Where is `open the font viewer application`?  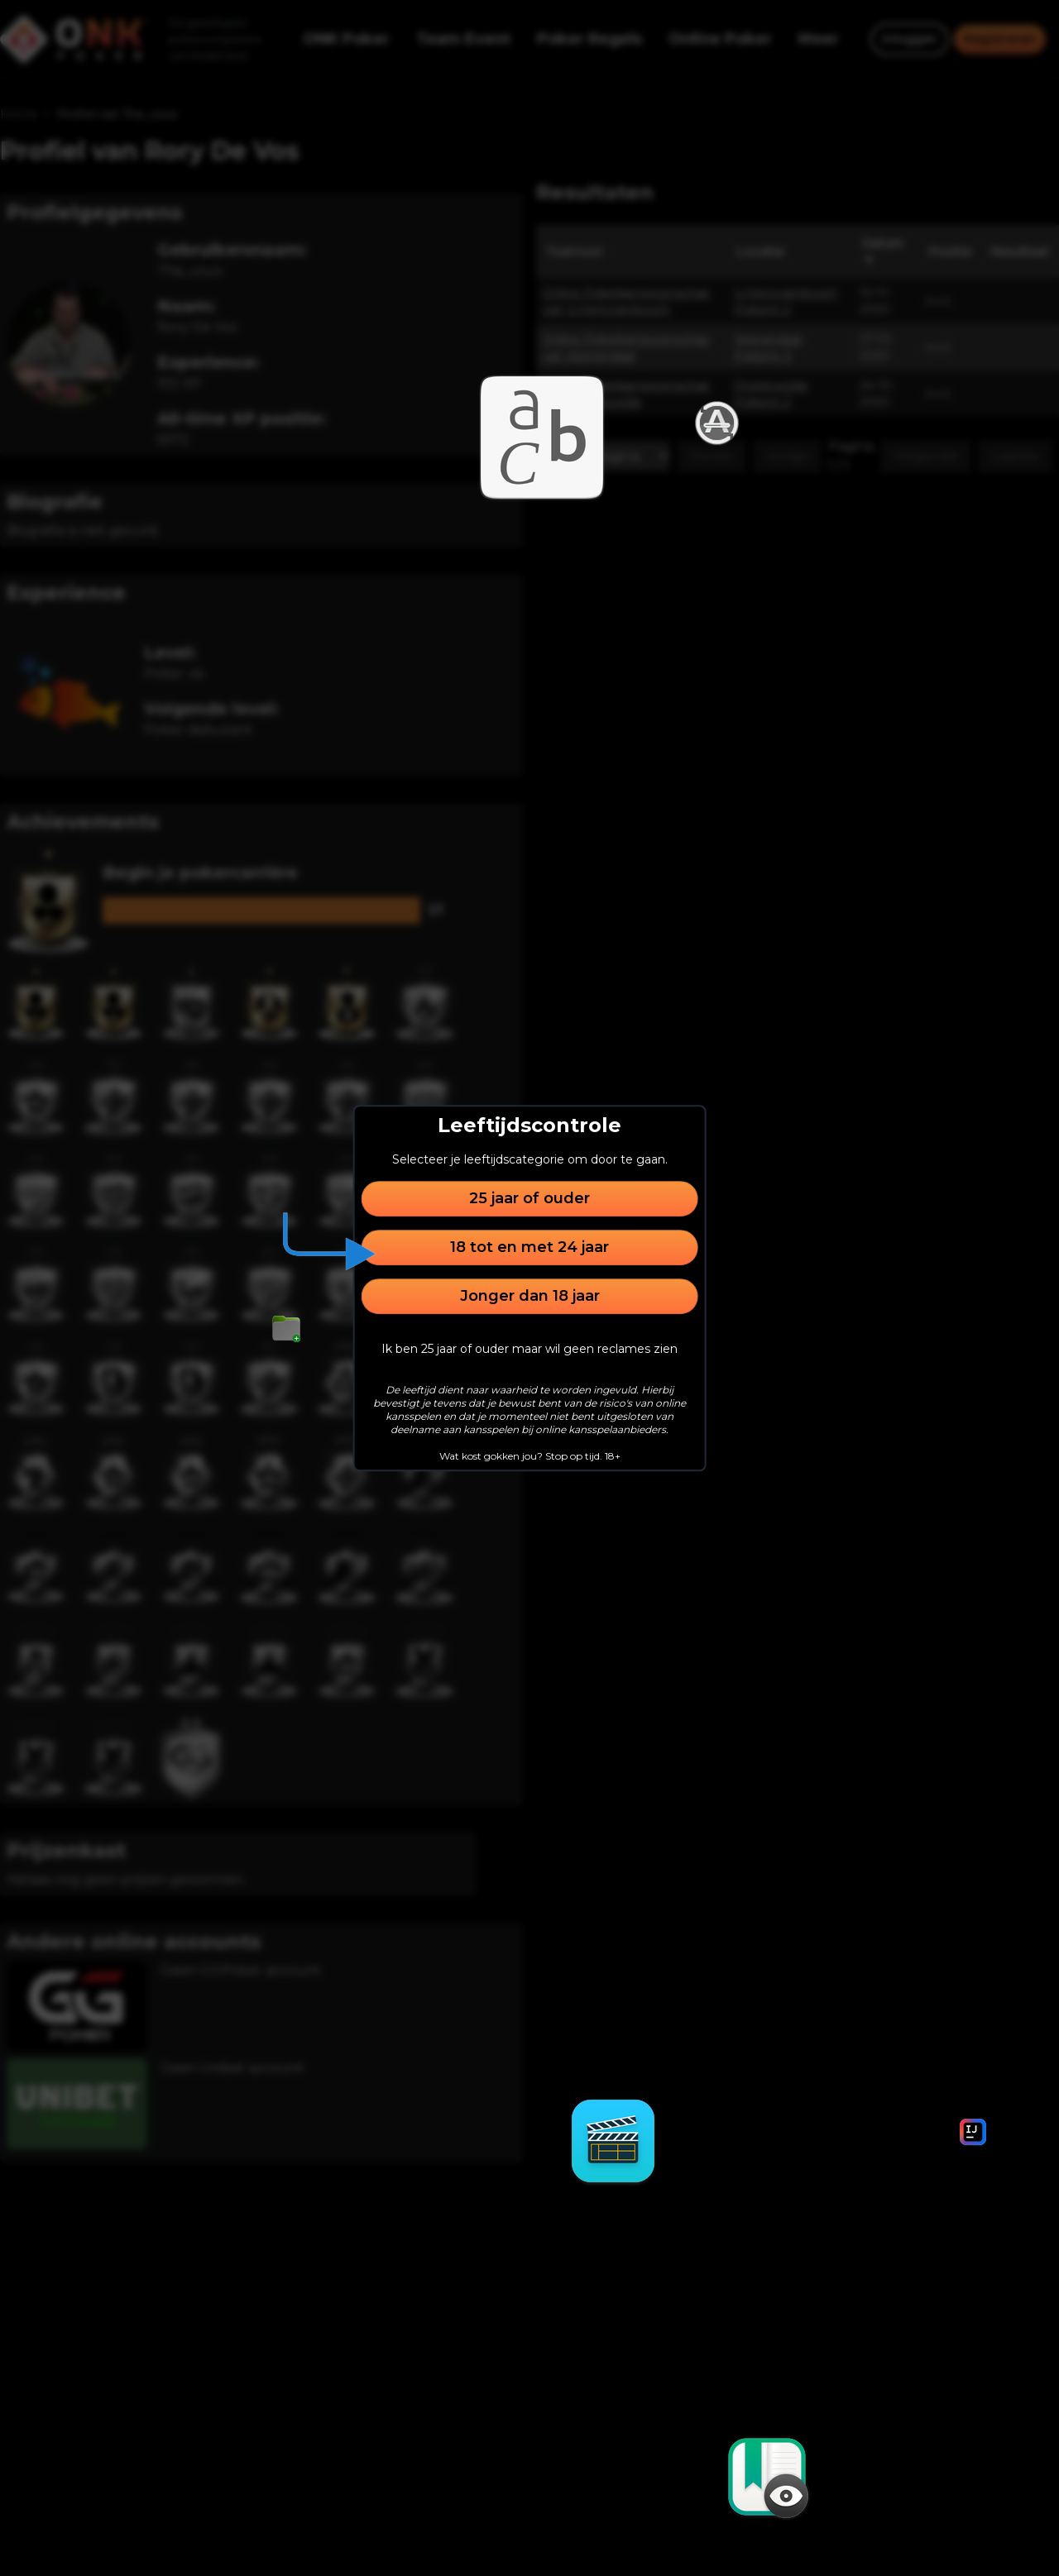
open the font viewer application is located at coordinates (542, 437).